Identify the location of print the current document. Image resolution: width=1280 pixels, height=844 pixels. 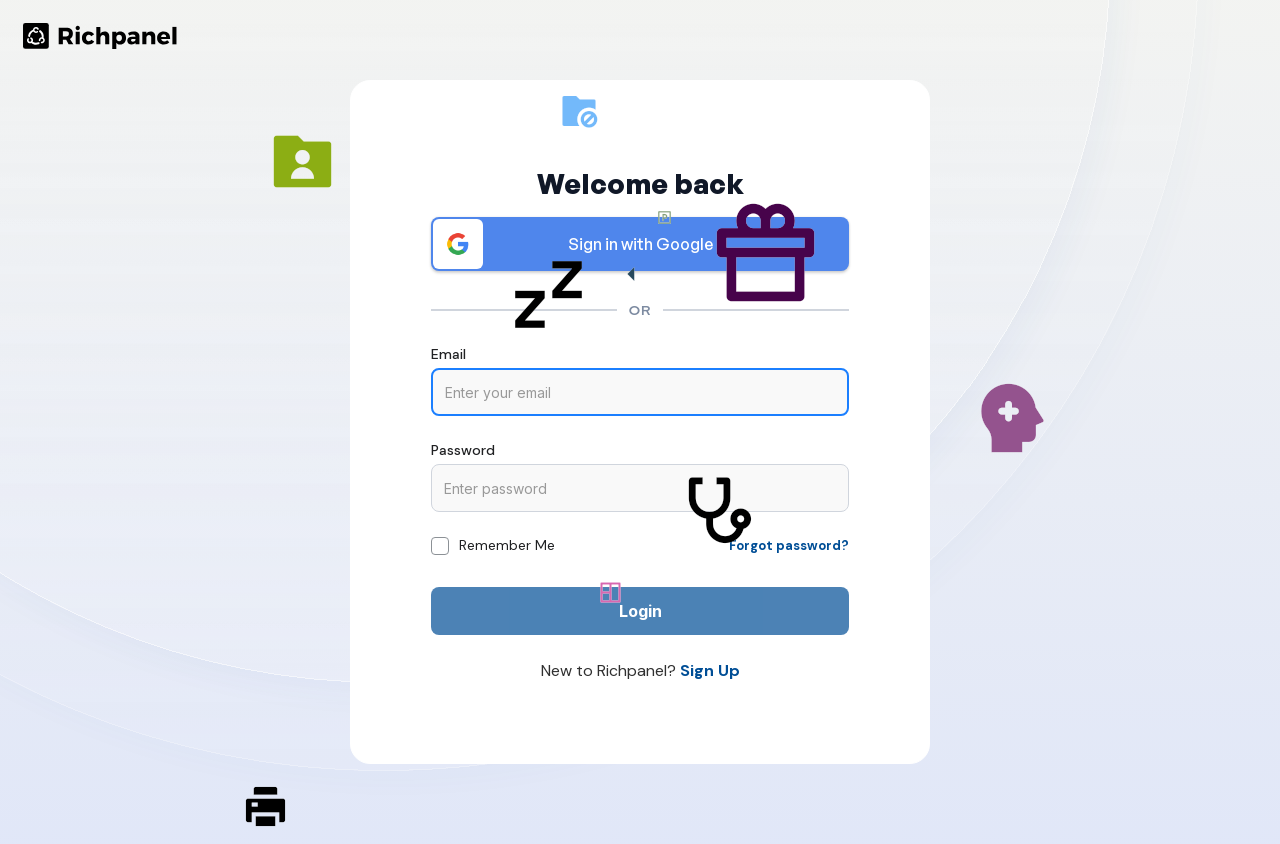
(265, 806).